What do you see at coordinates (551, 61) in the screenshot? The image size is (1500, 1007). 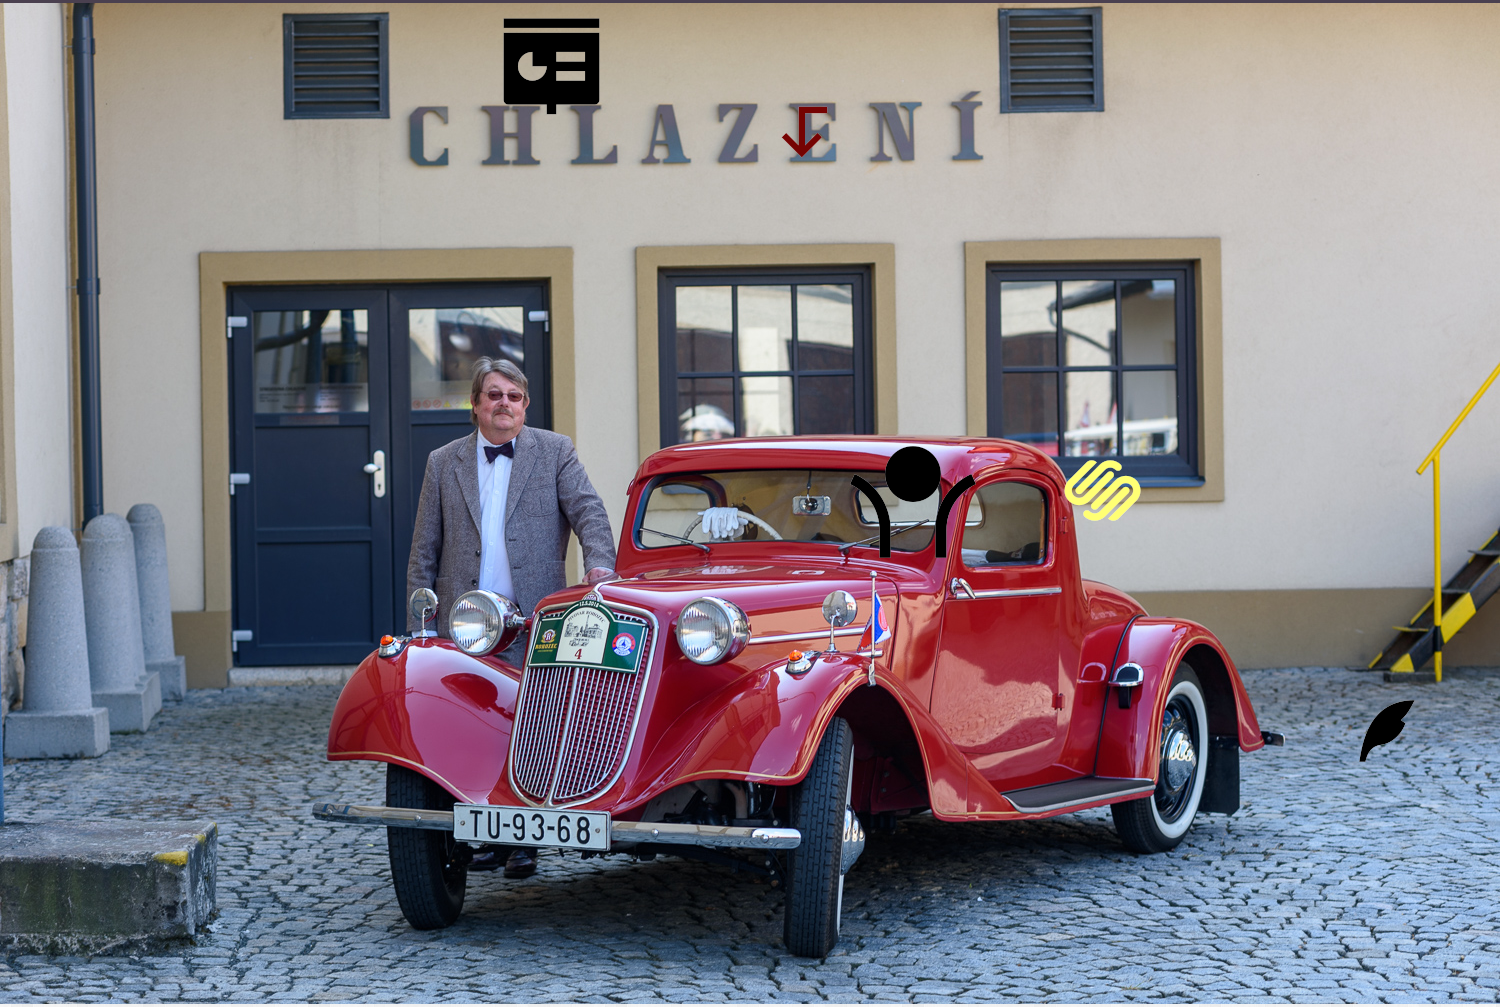 I see `start a presentation slideshow` at bounding box center [551, 61].